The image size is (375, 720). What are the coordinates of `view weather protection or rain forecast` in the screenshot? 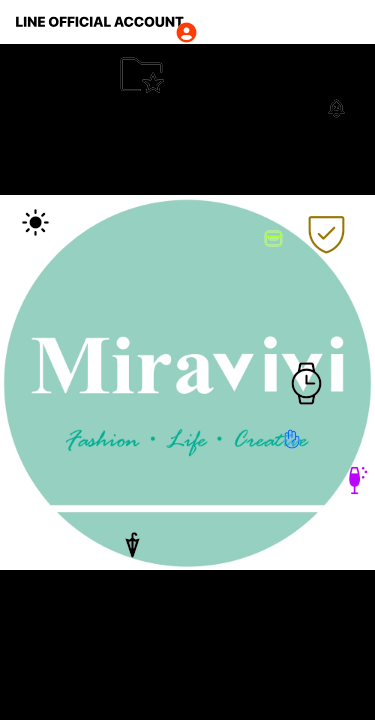 It's located at (132, 545).